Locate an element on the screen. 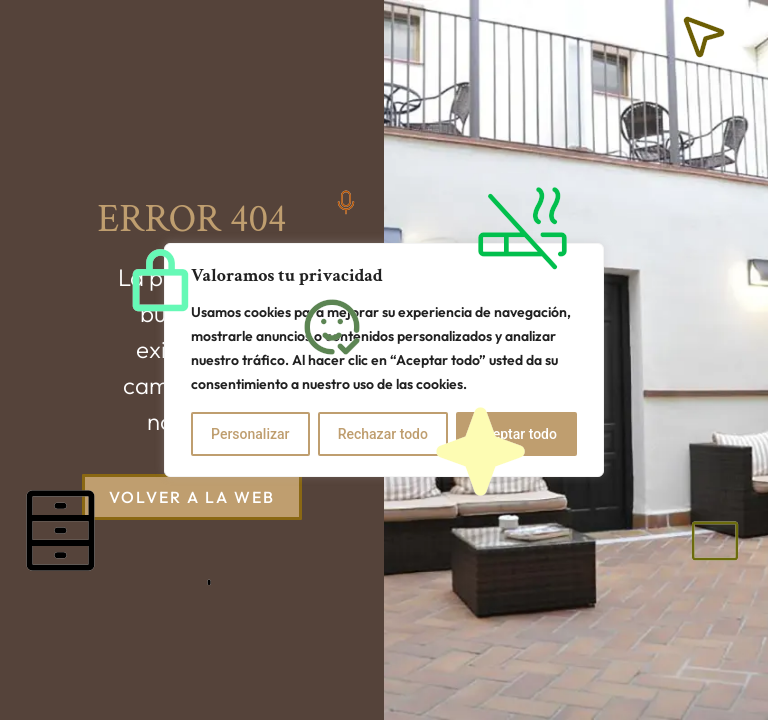  lock or secure this item is located at coordinates (160, 283).